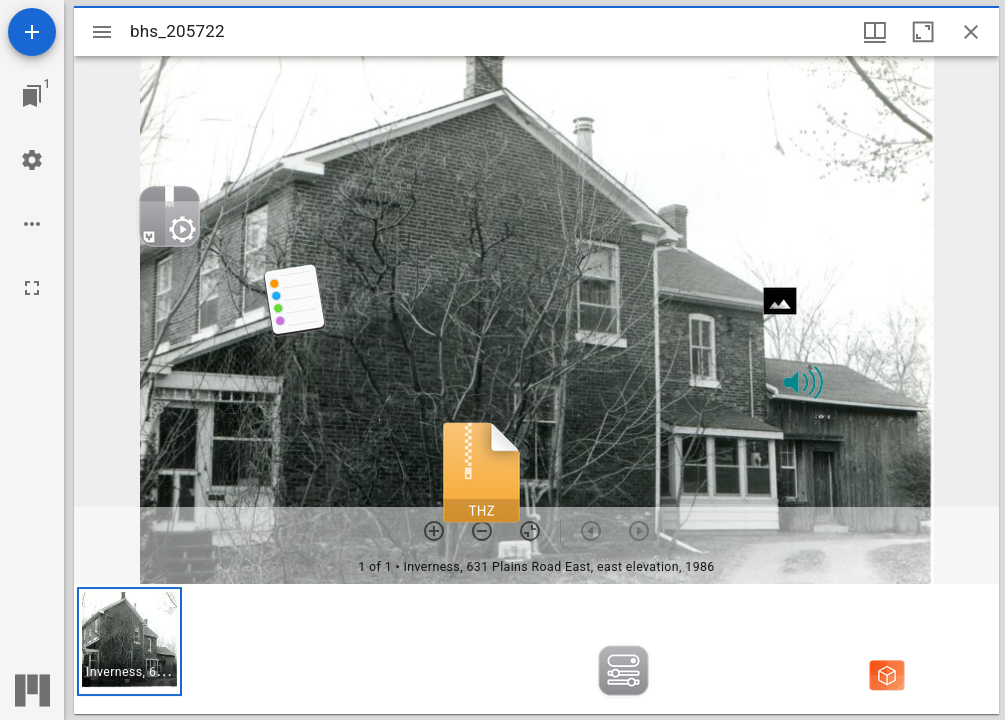 This screenshot has width=1005, height=720. What do you see at coordinates (887, 674) in the screenshot?
I see `open a 3D model file in STL binary format` at bounding box center [887, 674].